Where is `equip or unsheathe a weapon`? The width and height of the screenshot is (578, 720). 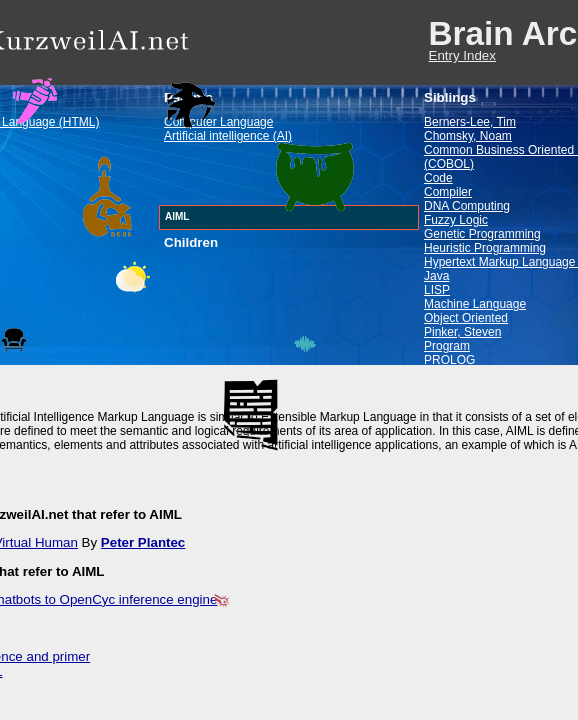
equip or unsheathe a weapon is located at coordinates (35, 101).